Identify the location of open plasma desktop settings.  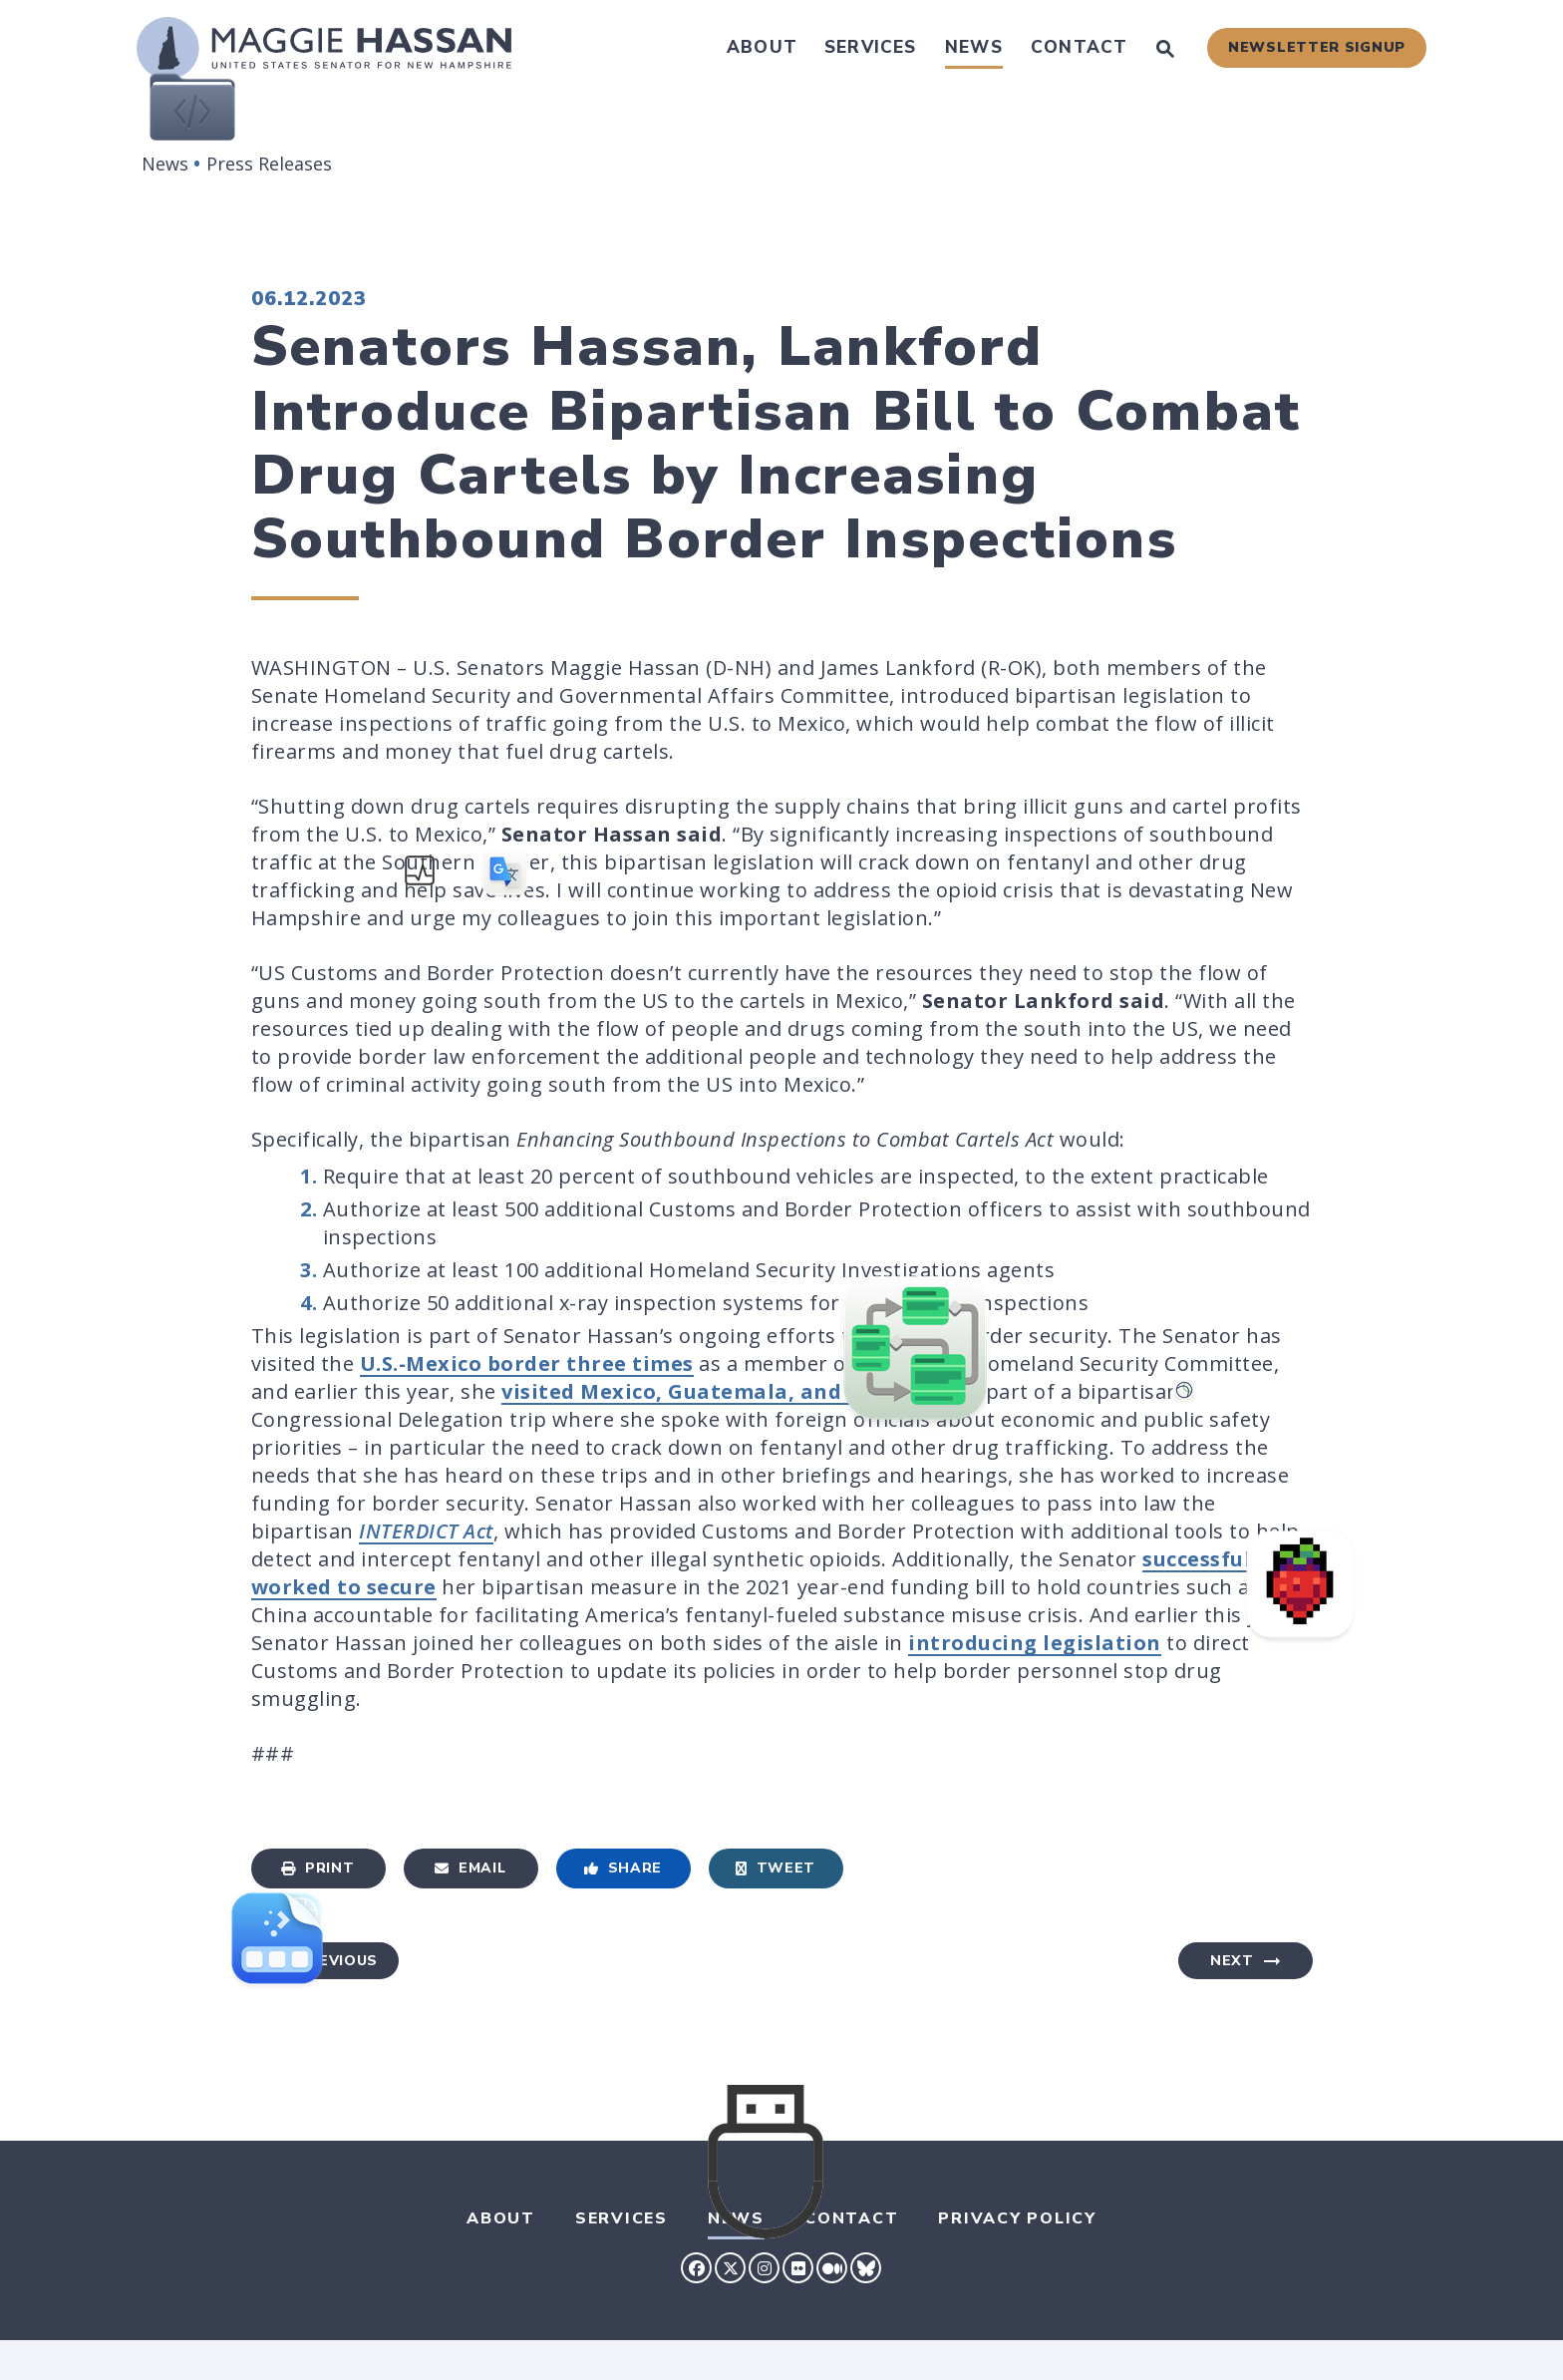
(277, 1938).